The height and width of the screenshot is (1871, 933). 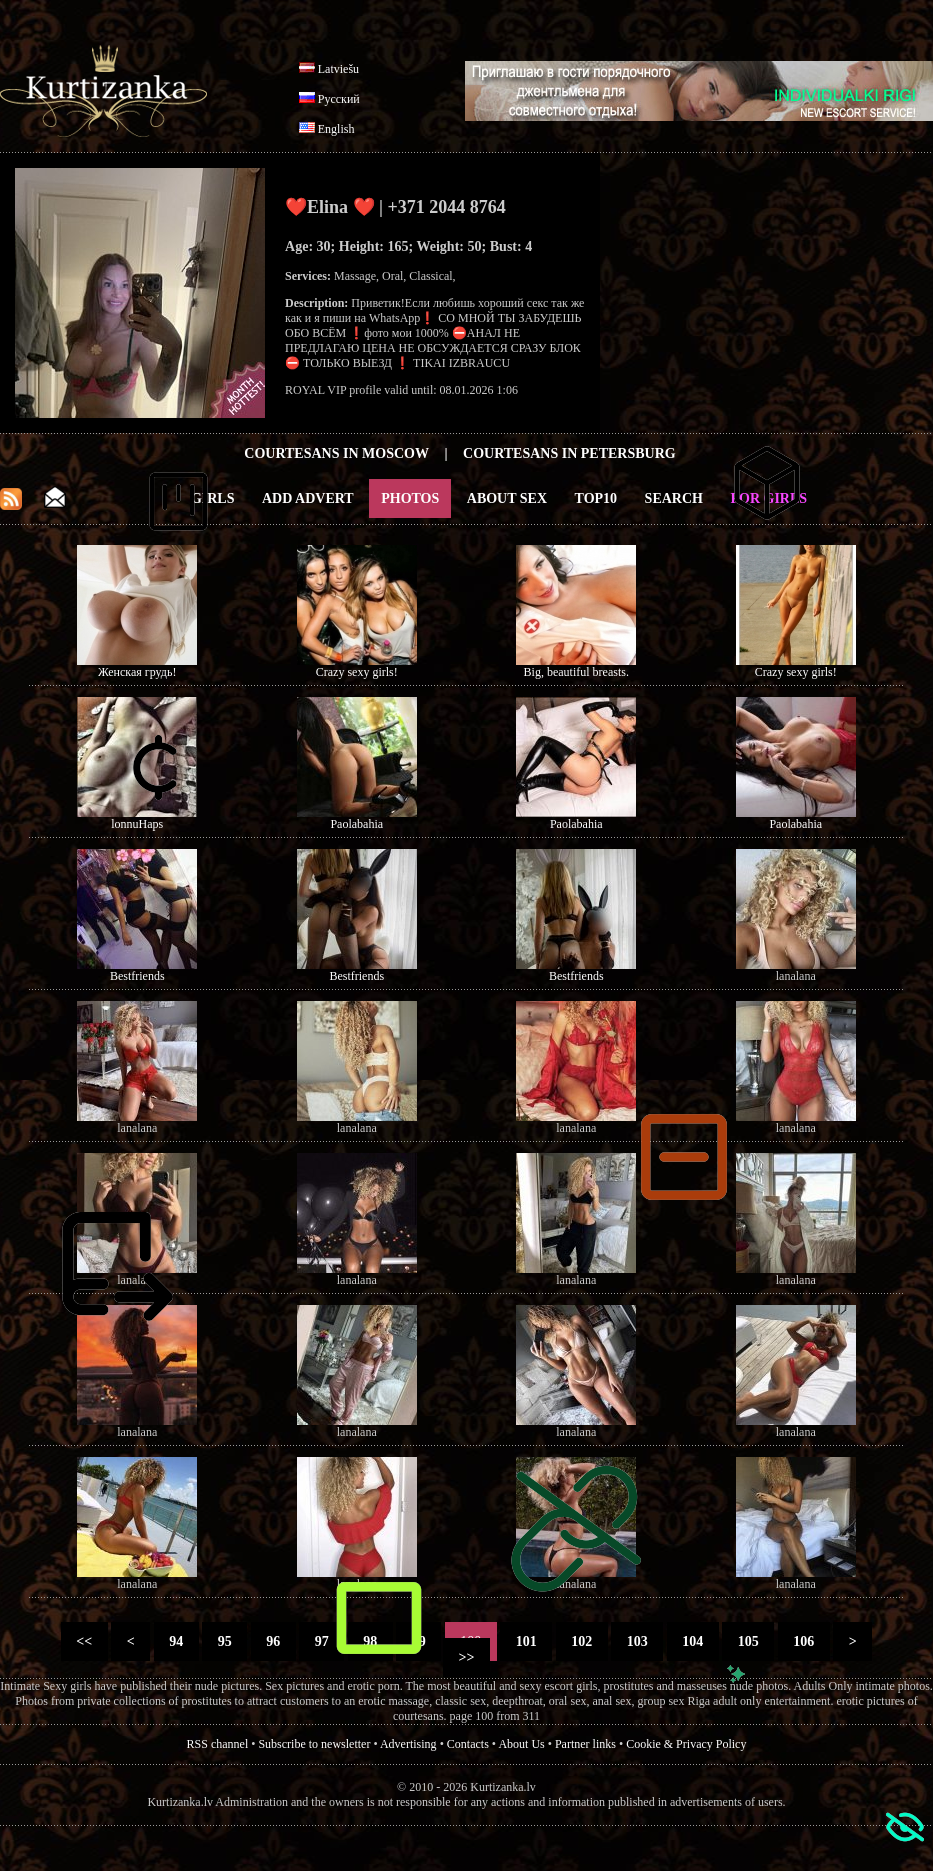 What do you see at coordinates (379, 1618) in the screenshot?
I see `represents a container or frame element` at bounding box center [379, 1618].